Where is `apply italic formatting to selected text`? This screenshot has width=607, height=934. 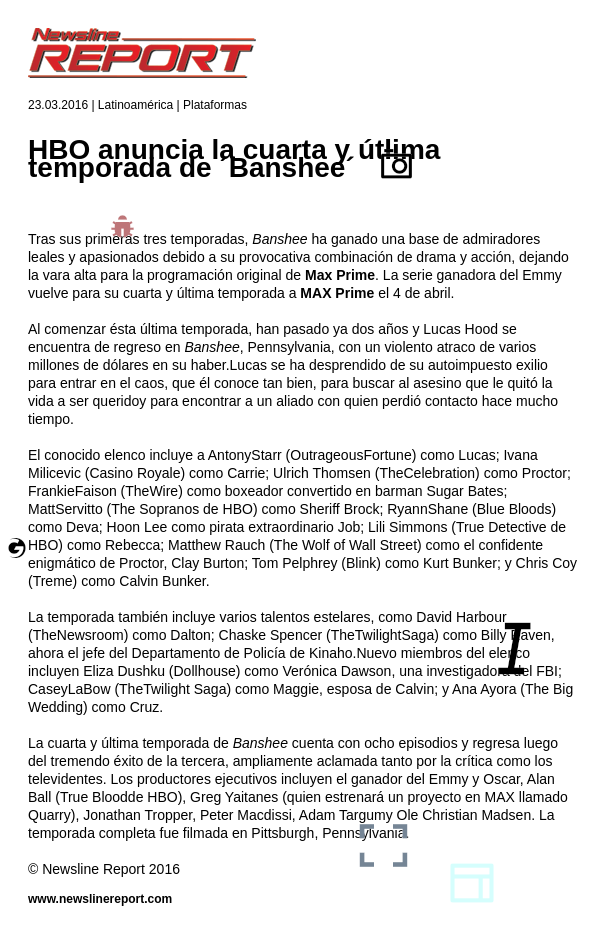
apply italic formatting to selected text is located at coordinates (514, 648).